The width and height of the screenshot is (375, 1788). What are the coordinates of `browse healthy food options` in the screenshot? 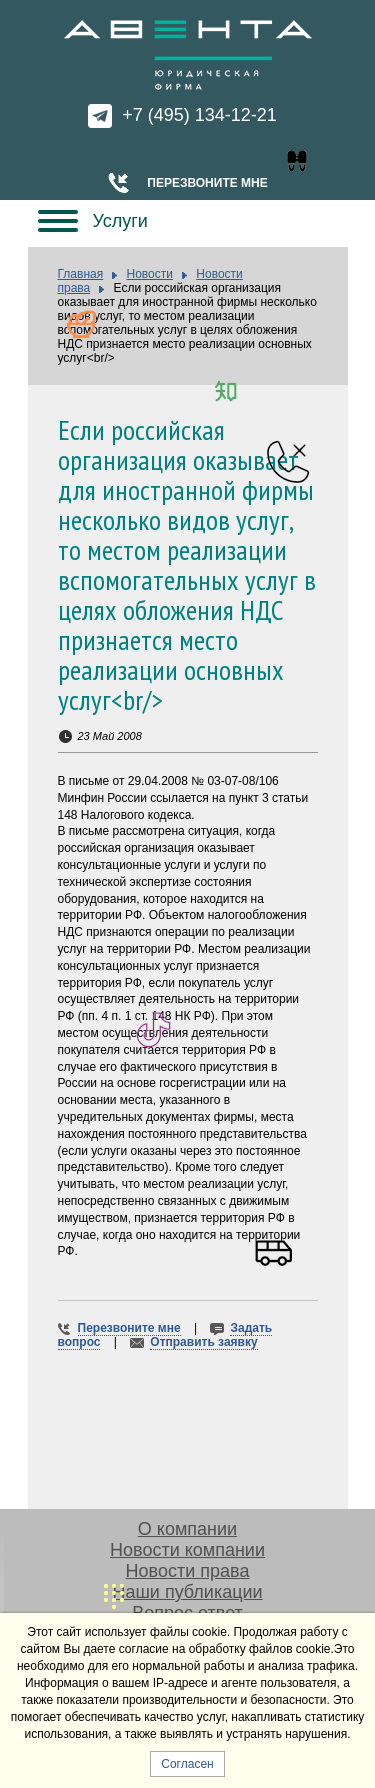 It's located at (81, 324).